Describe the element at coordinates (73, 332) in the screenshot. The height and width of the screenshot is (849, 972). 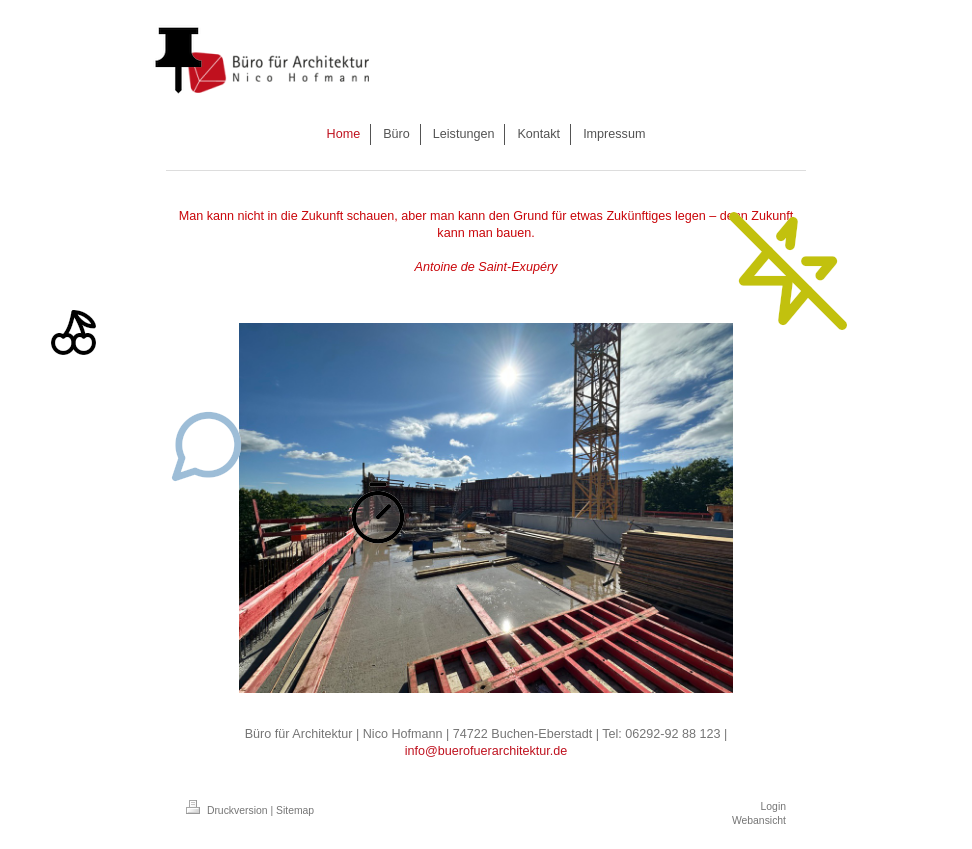
I see `indicates fruit or food category` at that location.